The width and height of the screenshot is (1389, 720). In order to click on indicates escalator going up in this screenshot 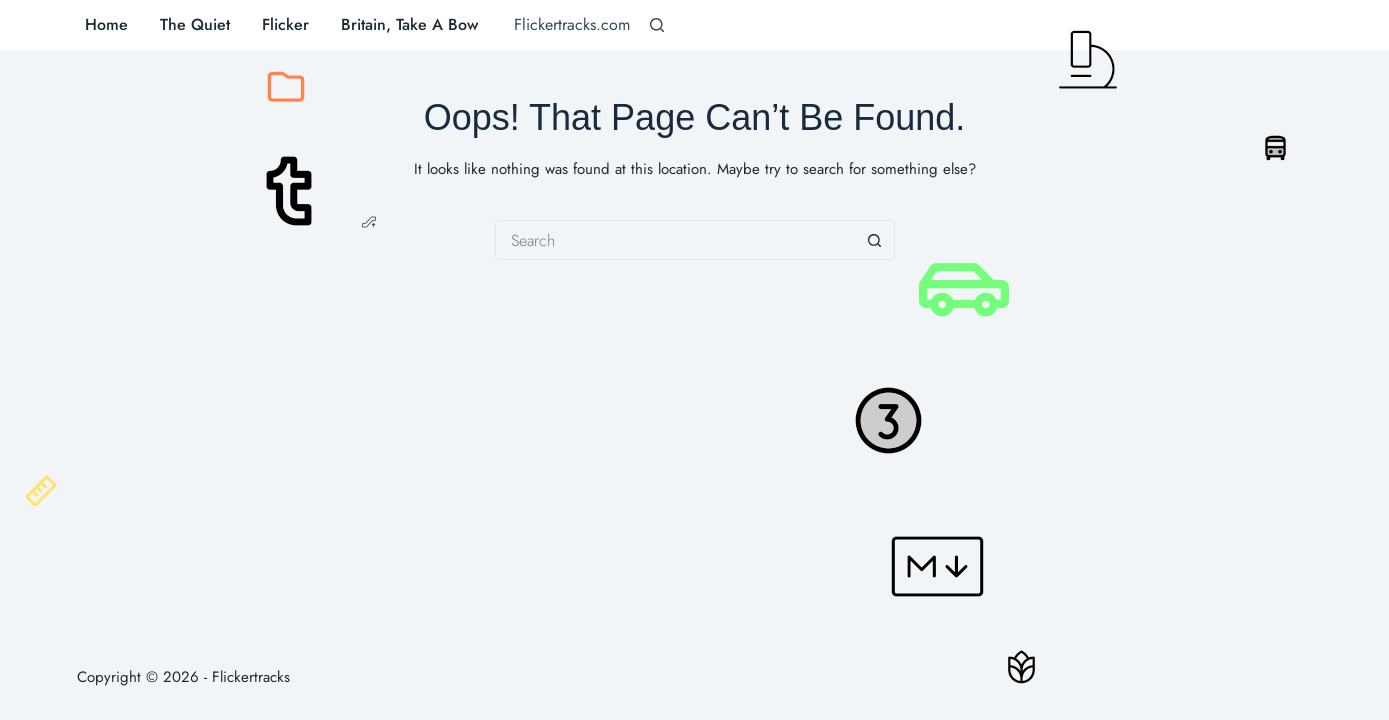, I will do `click(369, 222)`.